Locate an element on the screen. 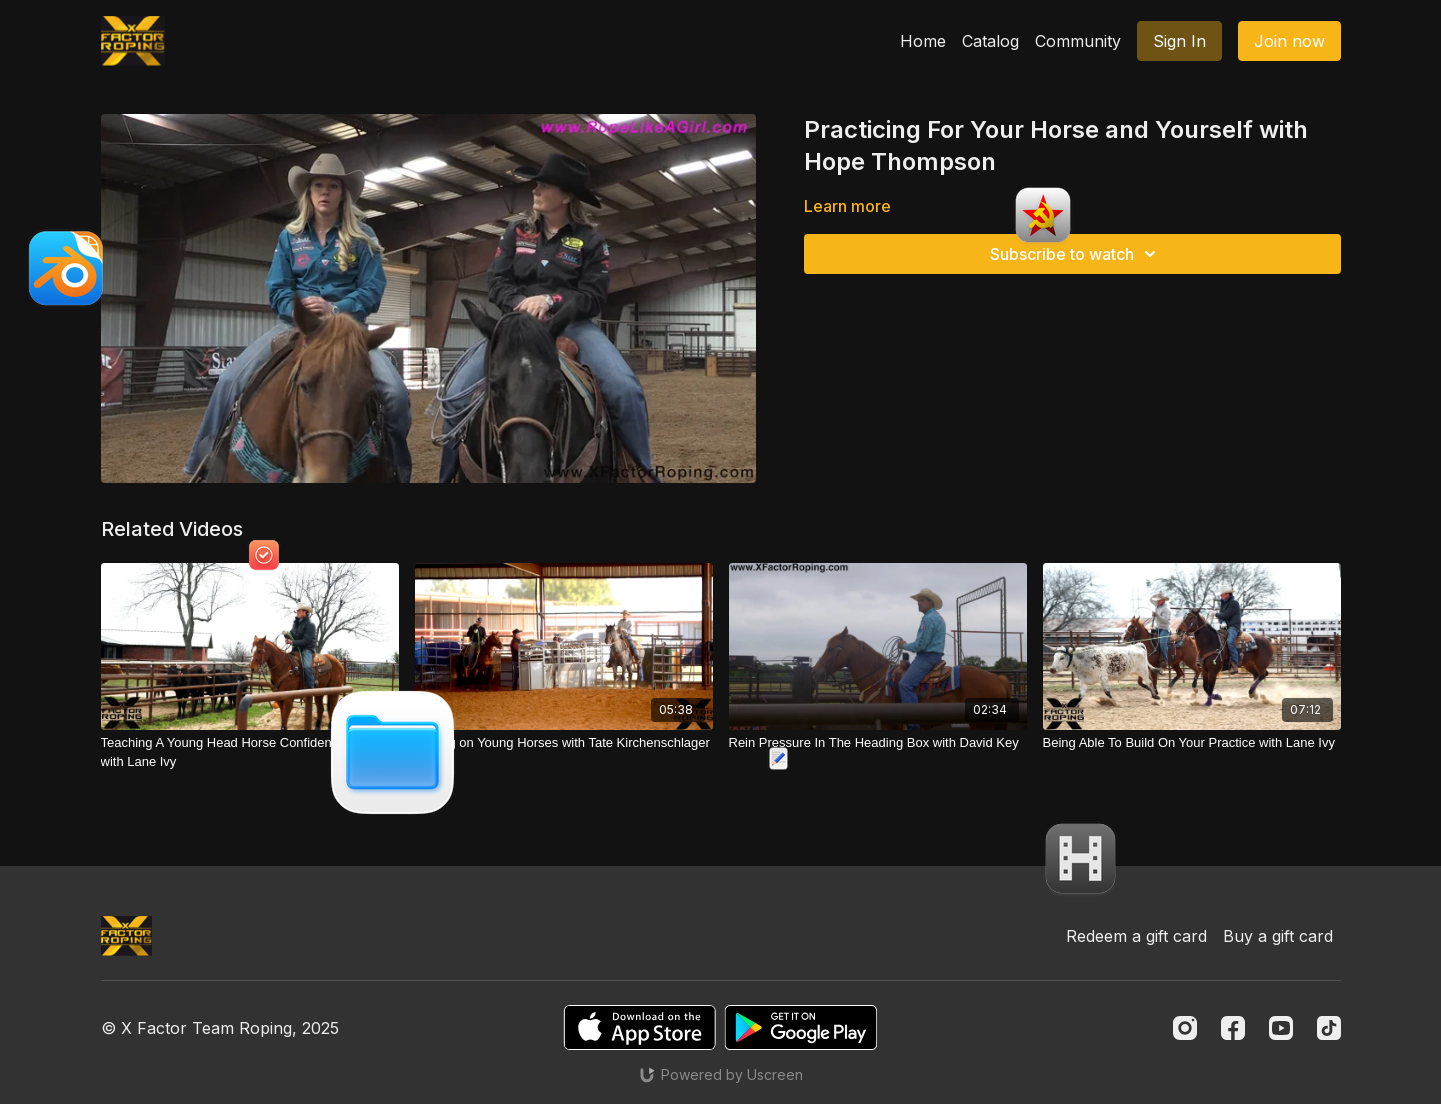 The height and width of the screenshot is (1104, 1441). open haruna media player is located at coordinates (1080, 858).